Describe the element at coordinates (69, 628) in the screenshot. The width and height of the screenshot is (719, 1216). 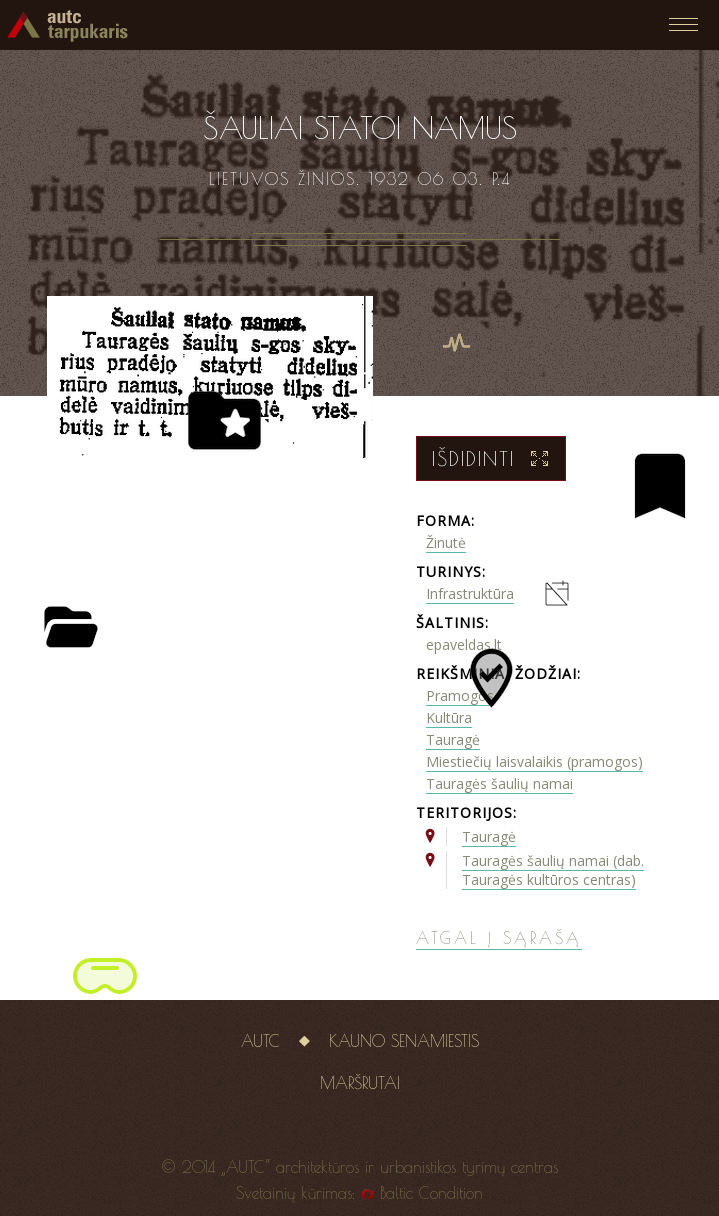
I see `open folder to view contents` at that location.